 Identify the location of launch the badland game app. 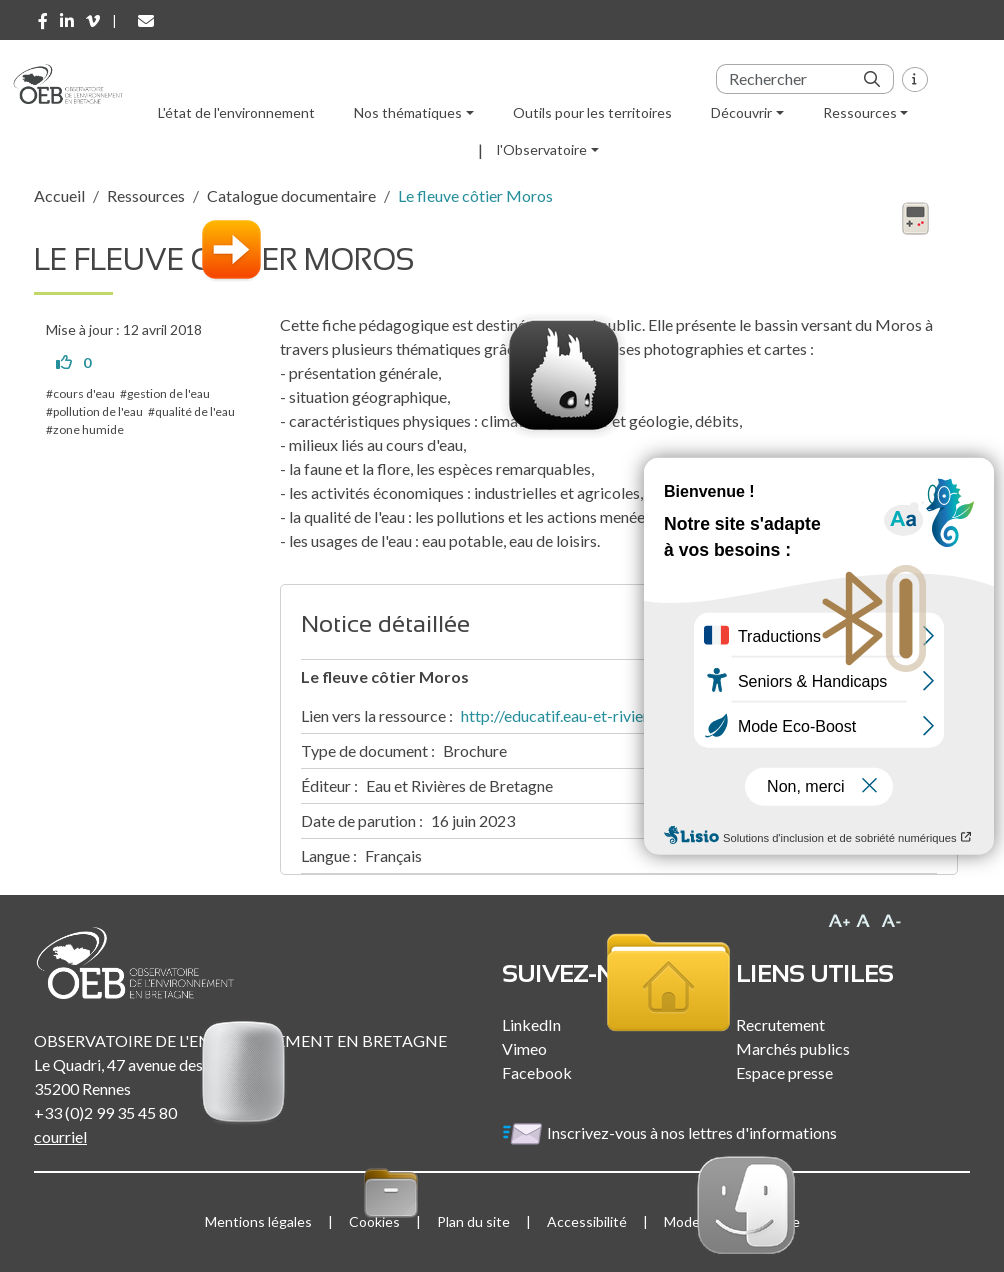
(563, 375).